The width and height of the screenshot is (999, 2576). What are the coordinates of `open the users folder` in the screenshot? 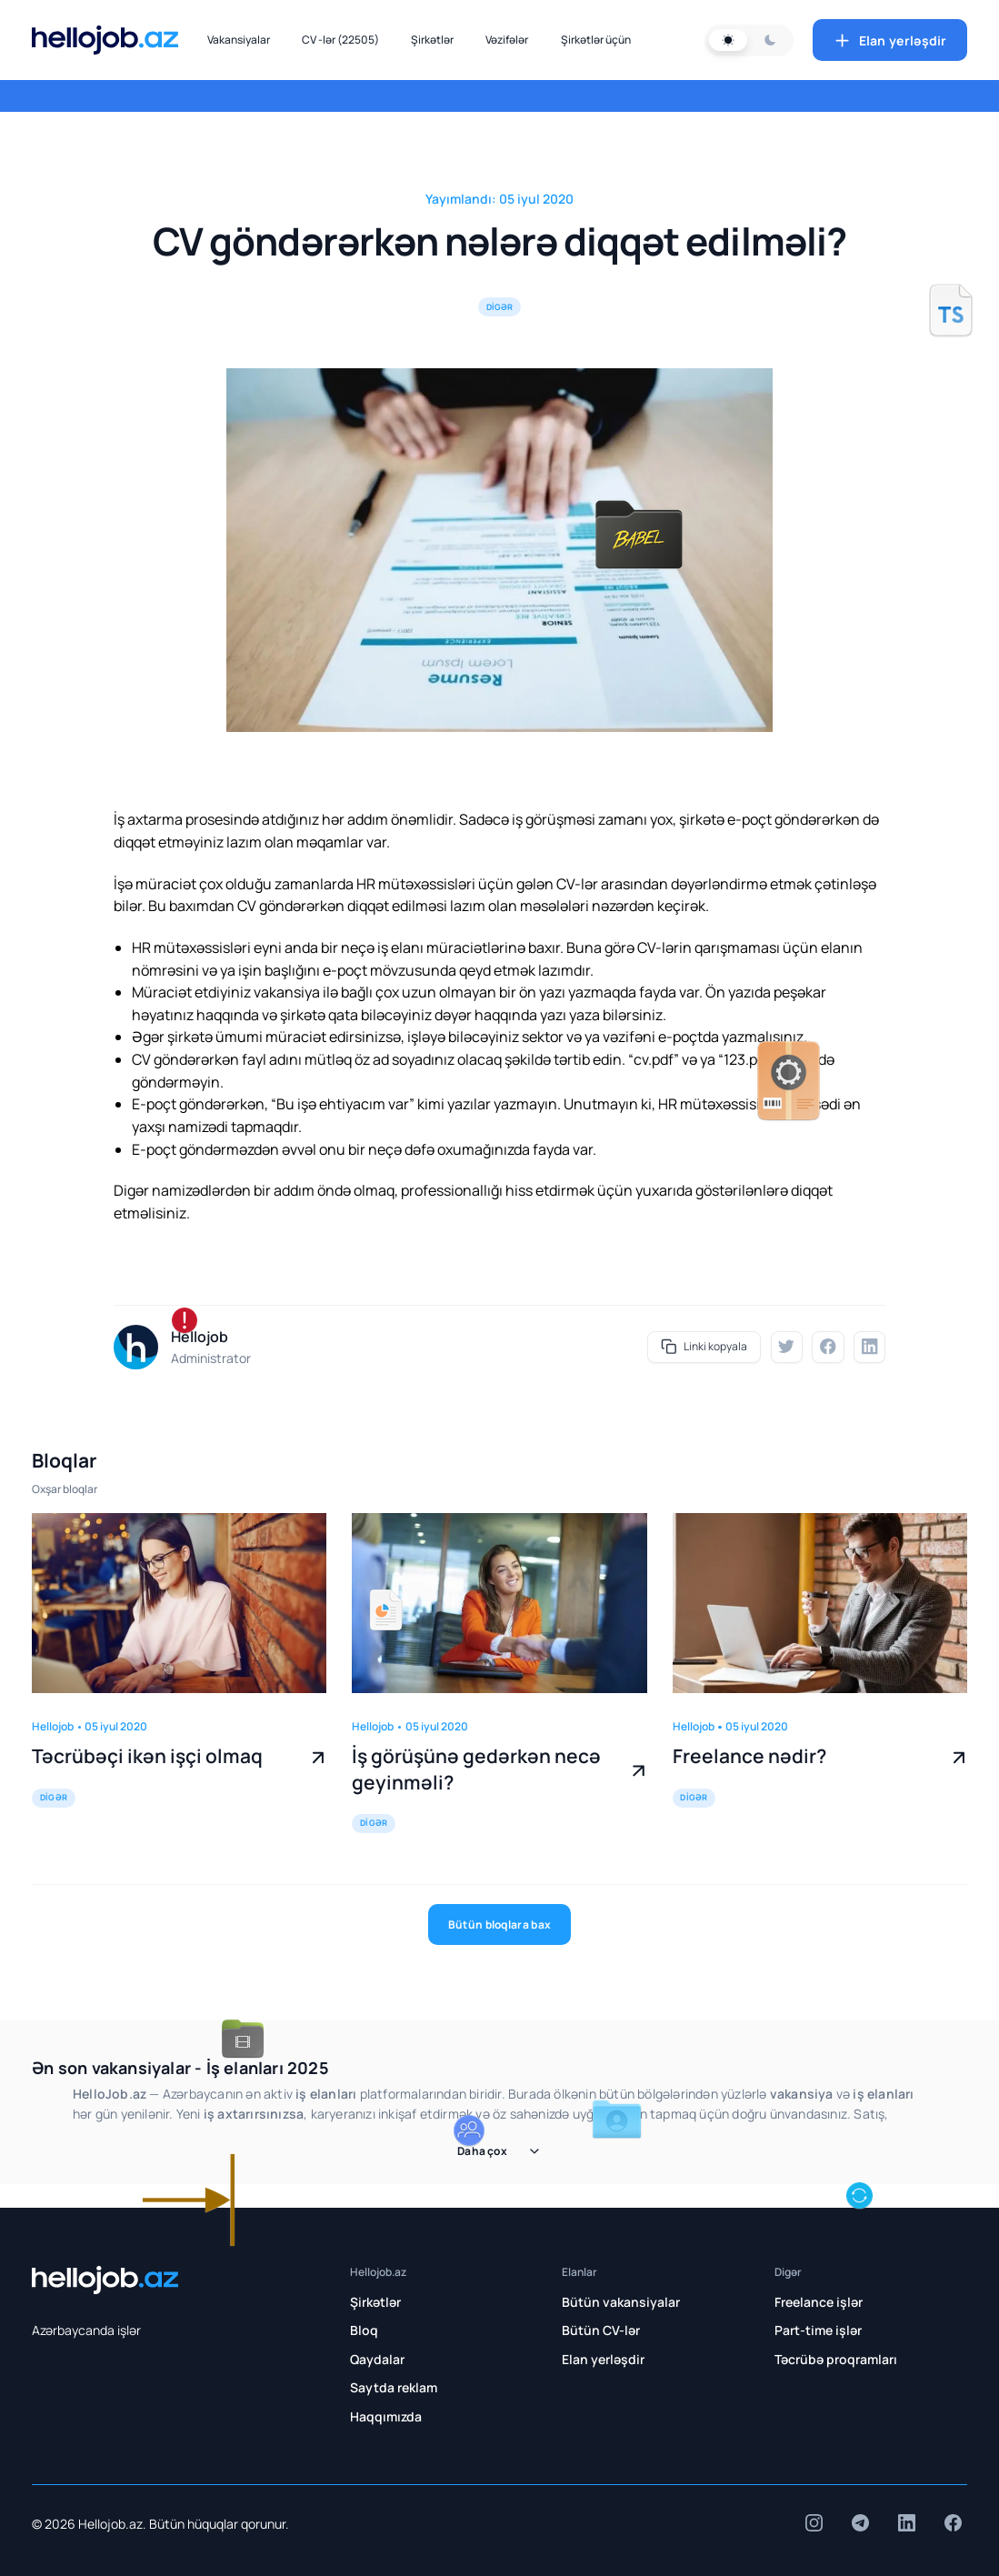 It's located at (616, 2119).